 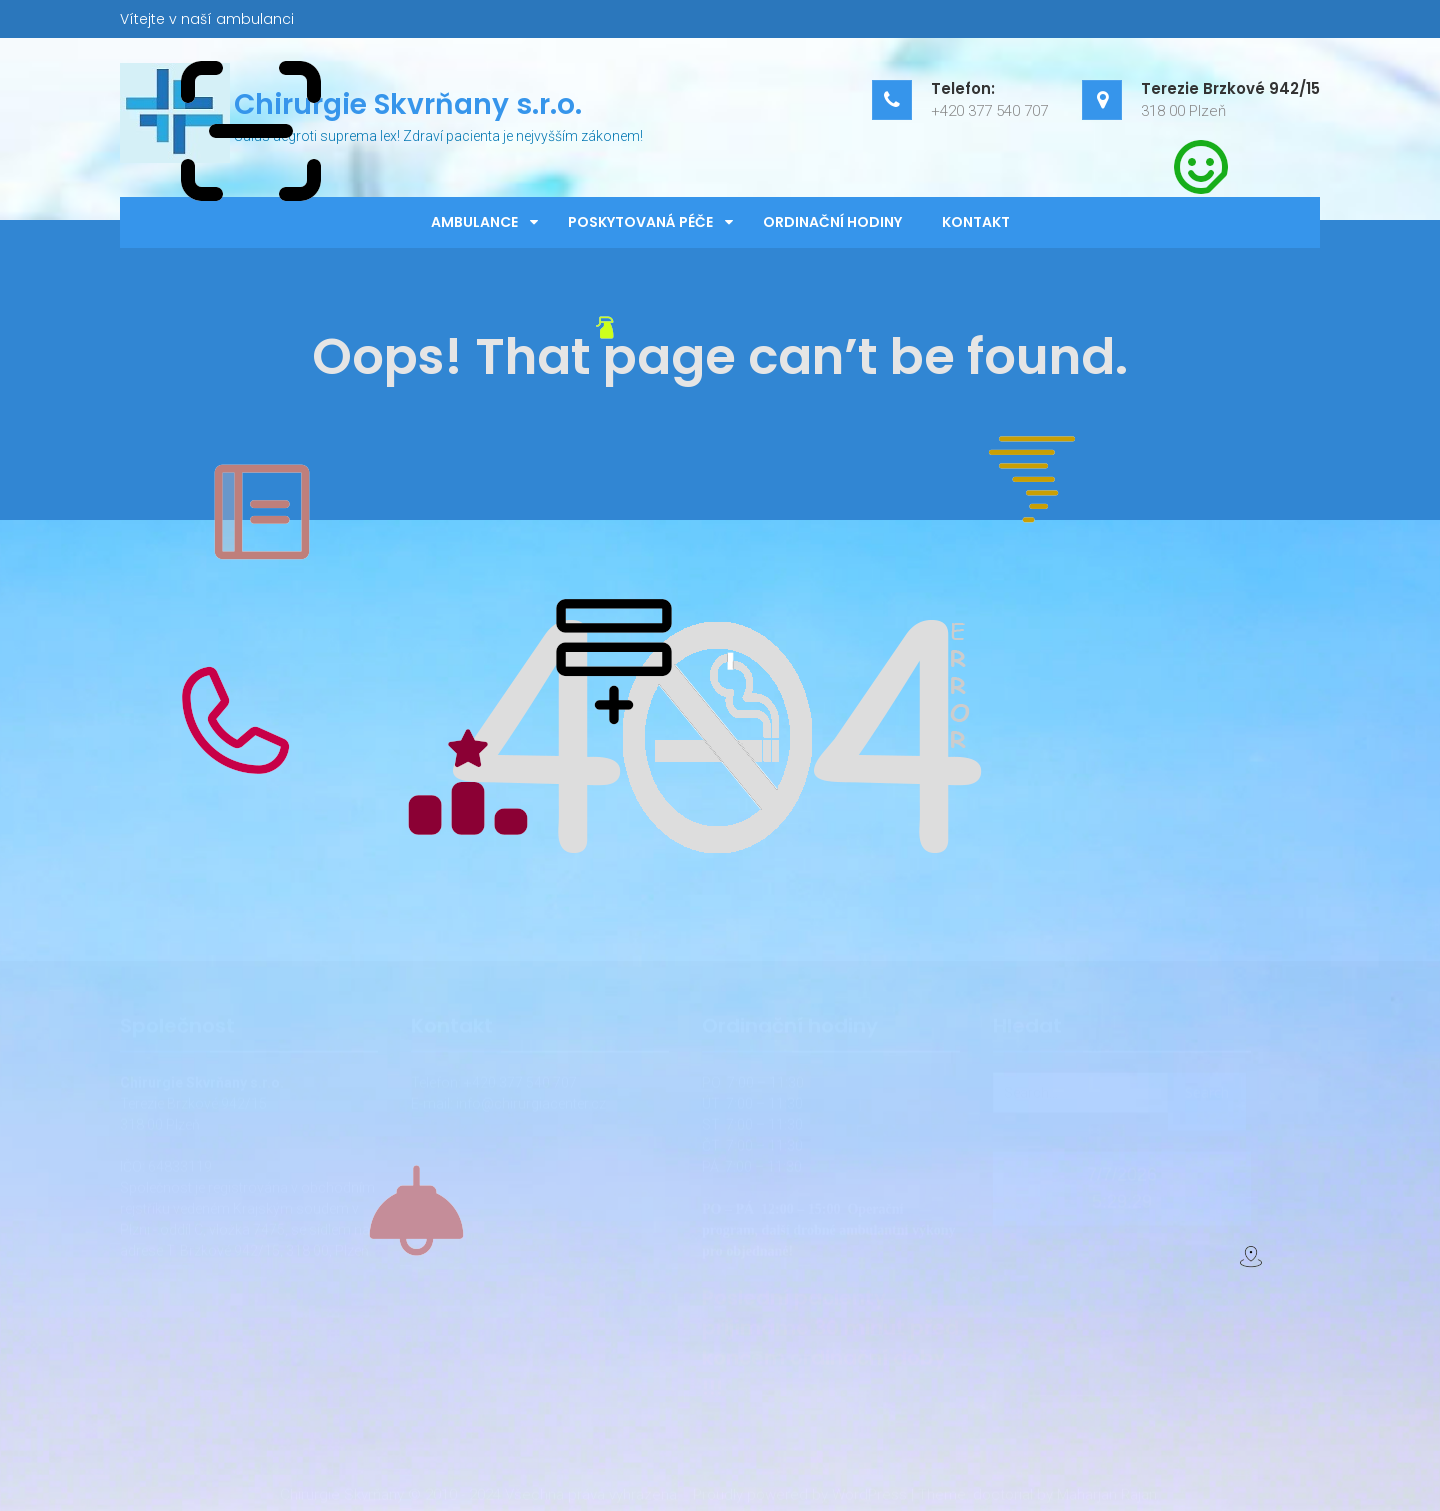 I want to click on scan a barcode or QR code, so click(x=251, y=131).